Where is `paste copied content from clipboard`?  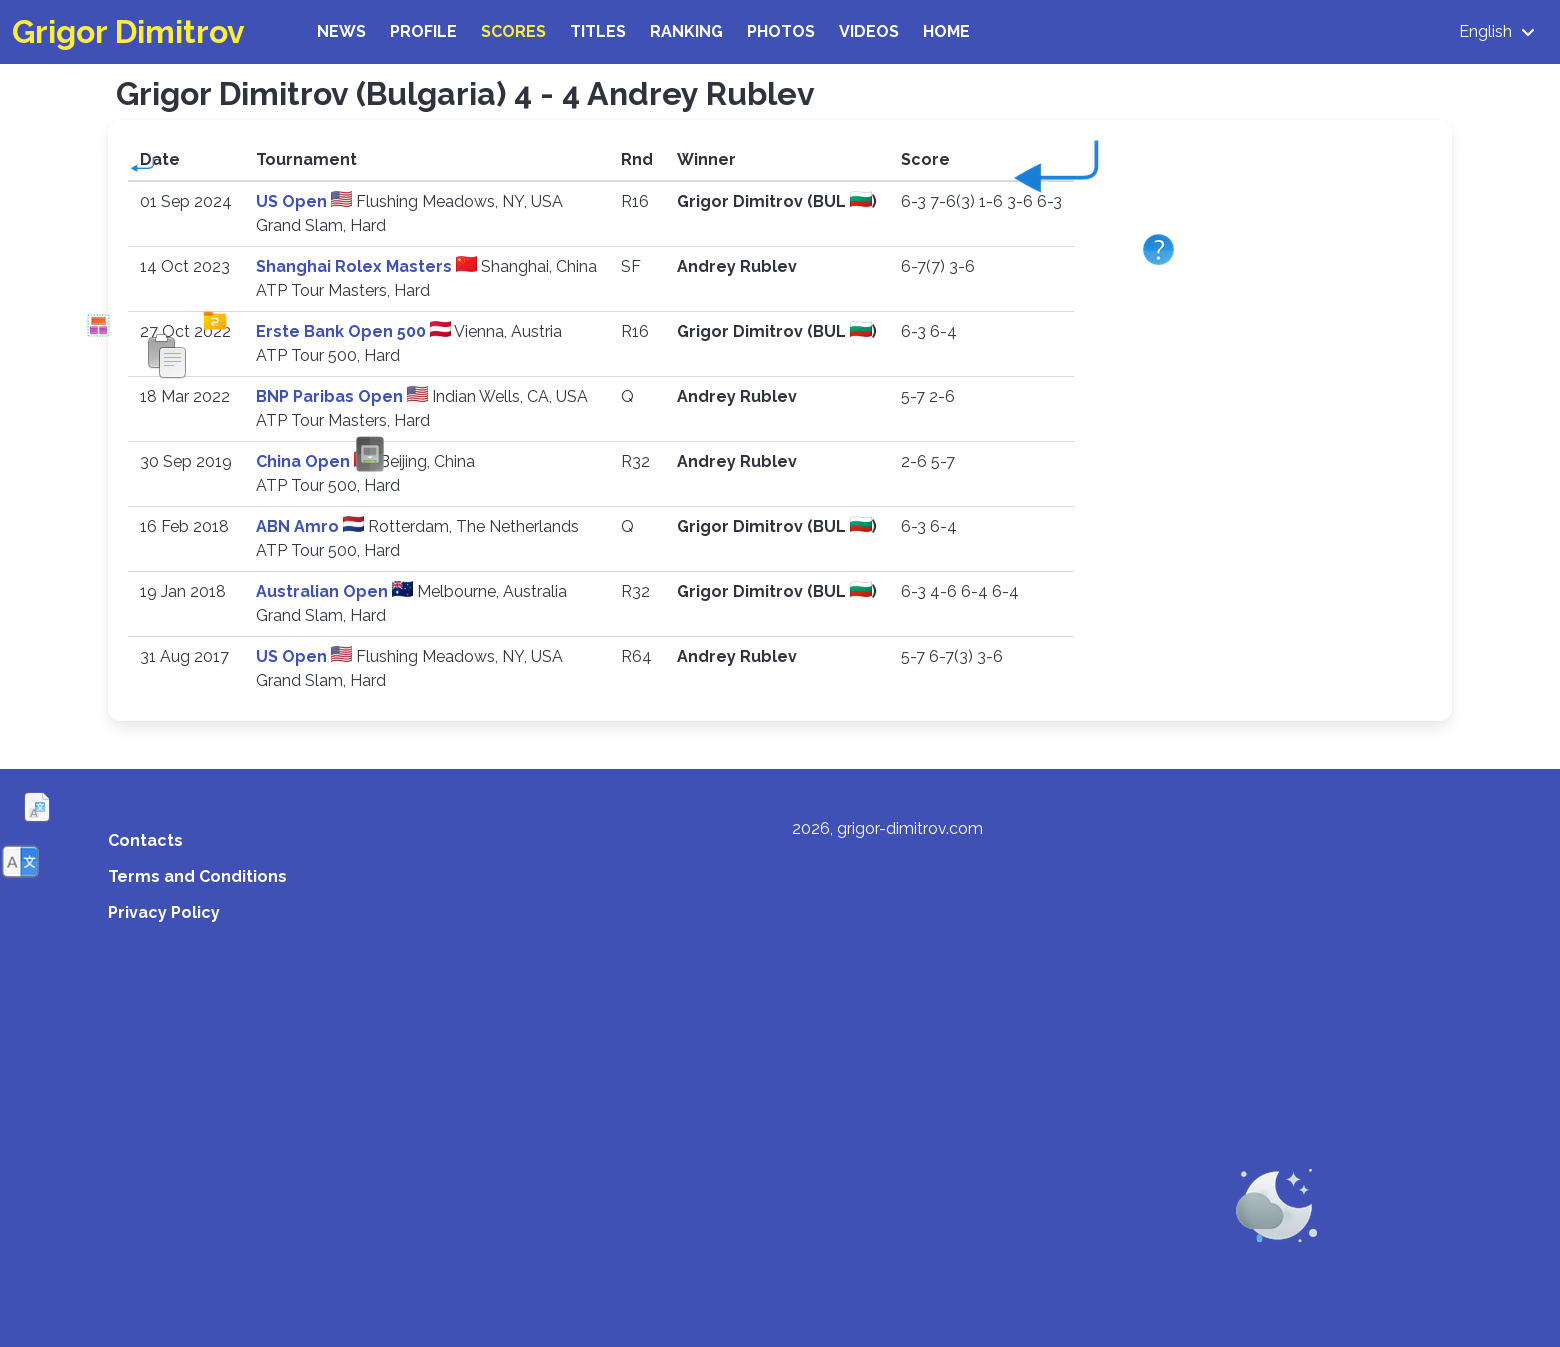 paste copied content from clipboard is located at coordinates (167, 356).